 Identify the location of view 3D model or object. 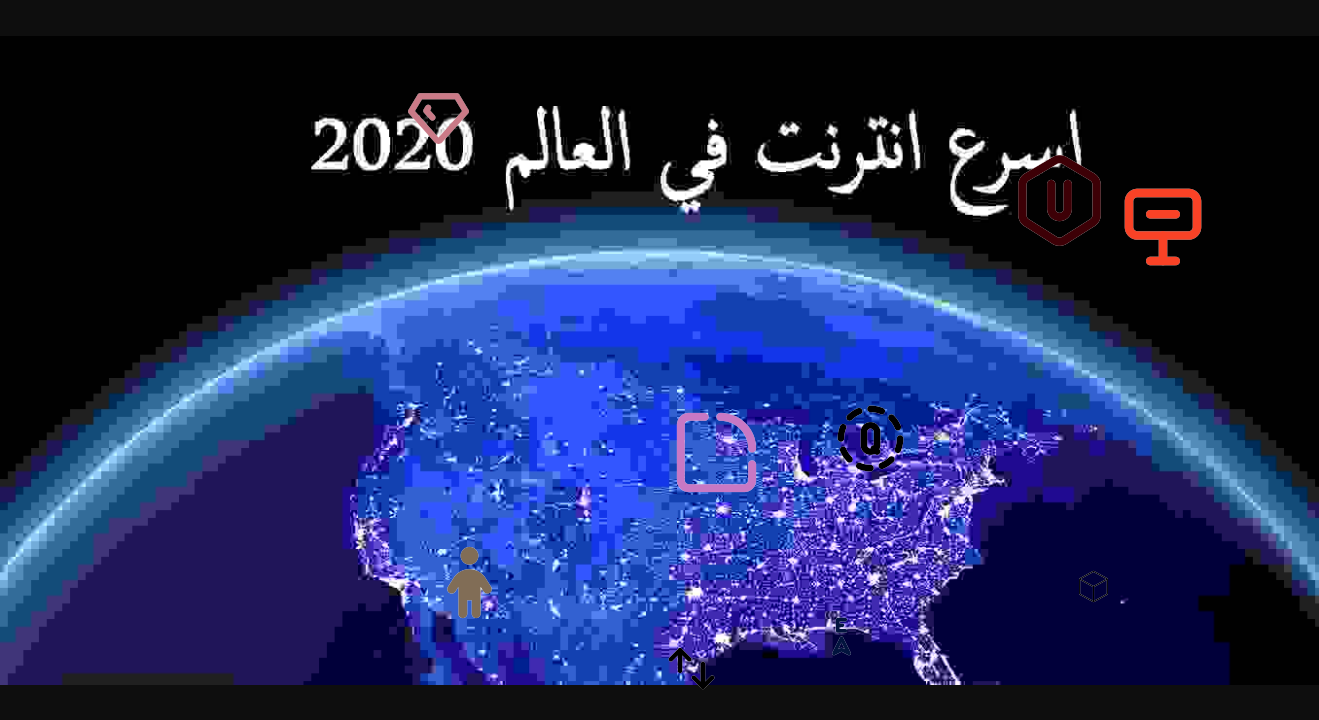
(1093, 586).